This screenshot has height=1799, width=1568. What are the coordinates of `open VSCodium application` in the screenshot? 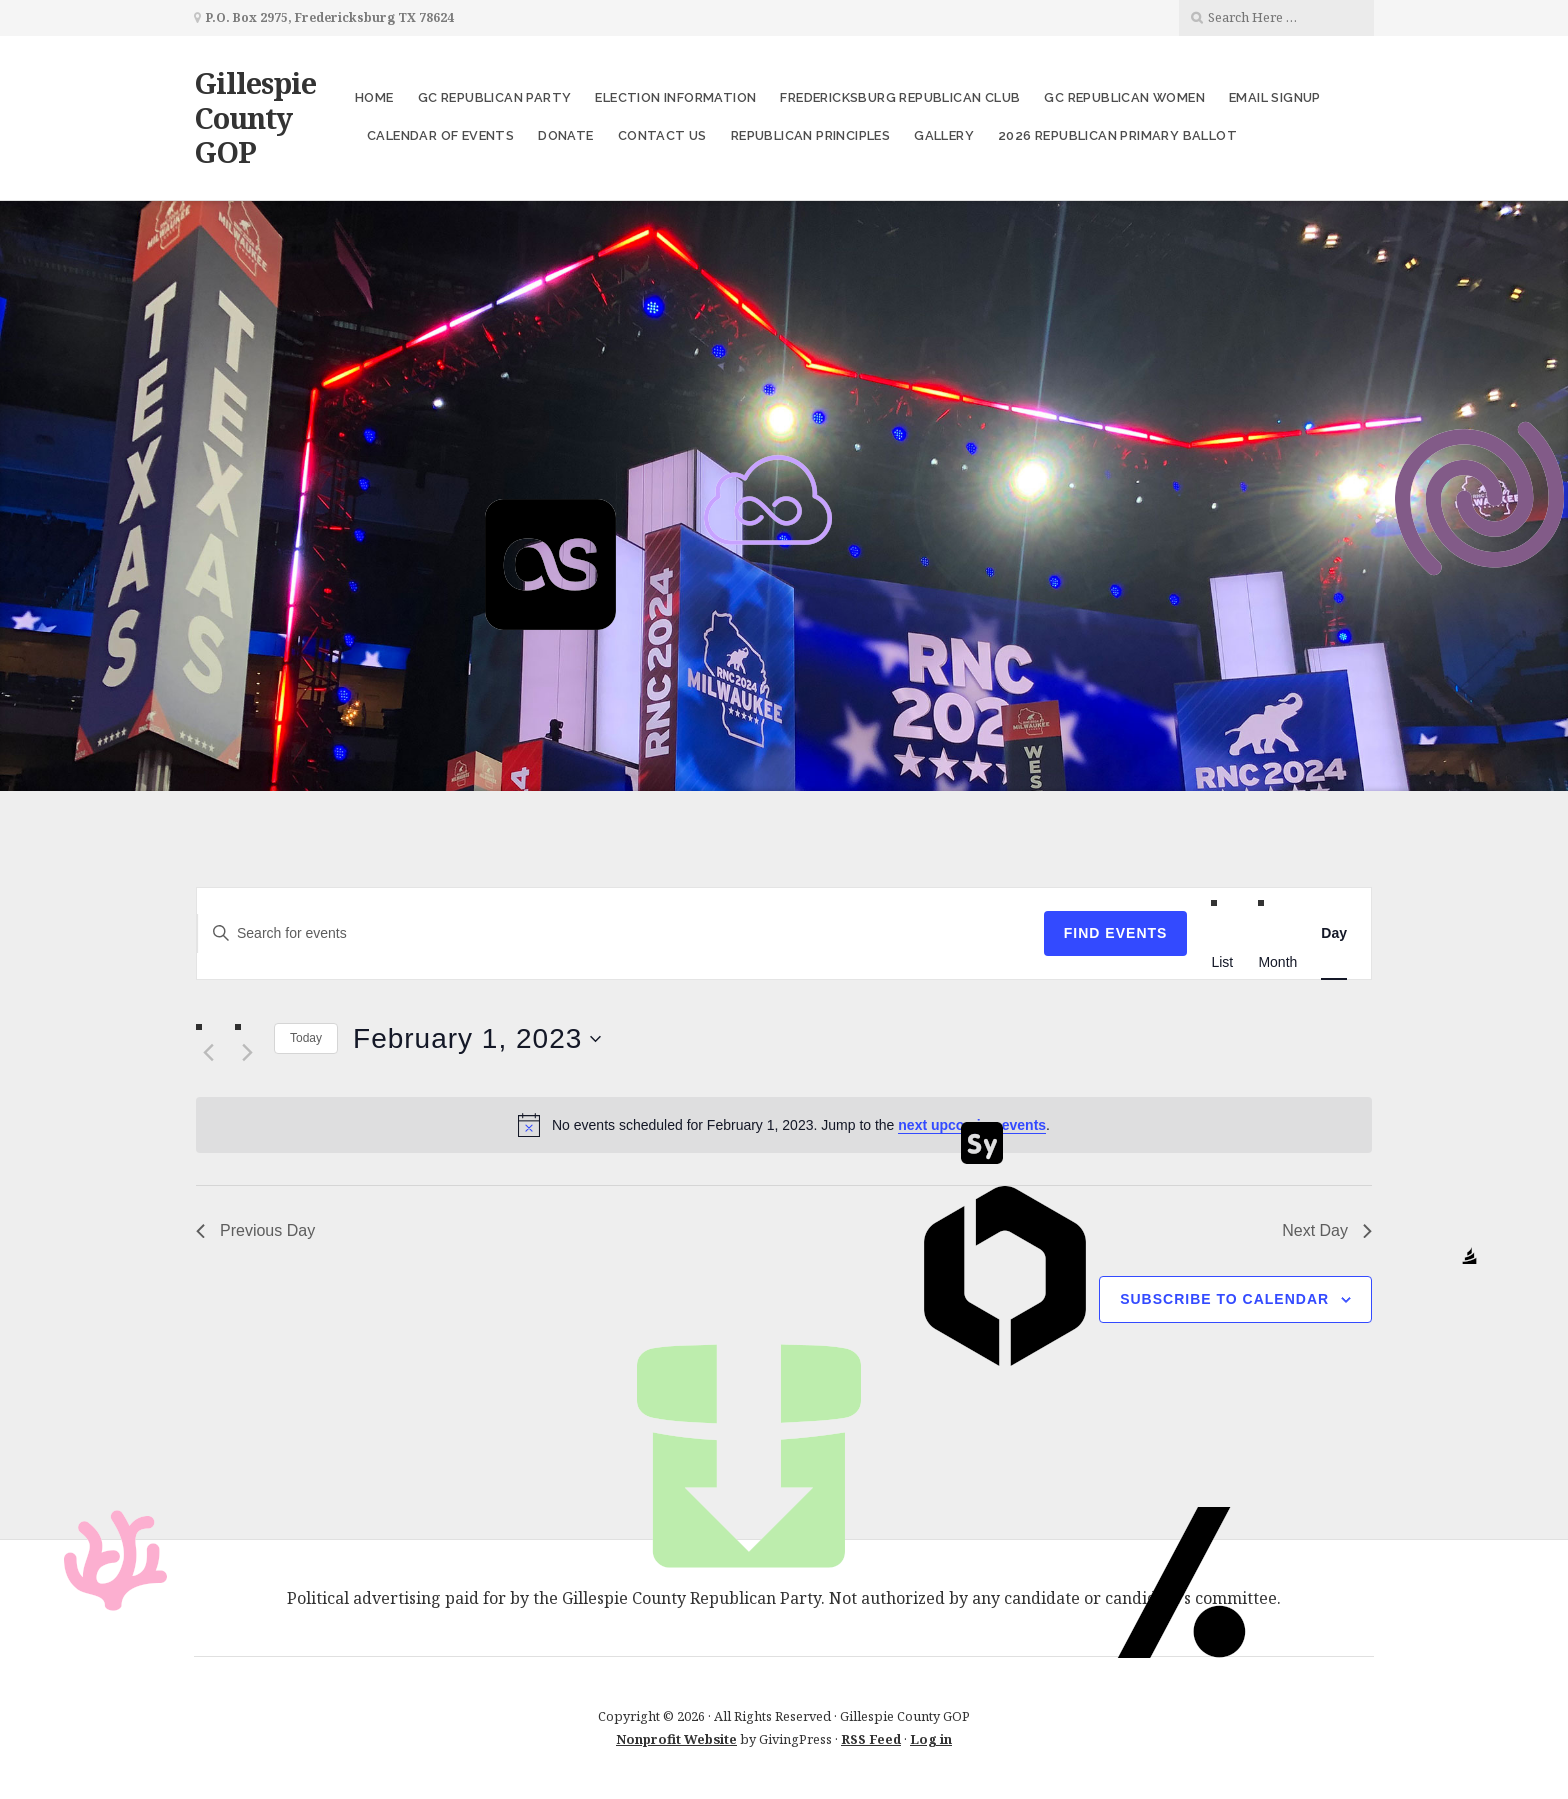 It's located at (115, 1560).